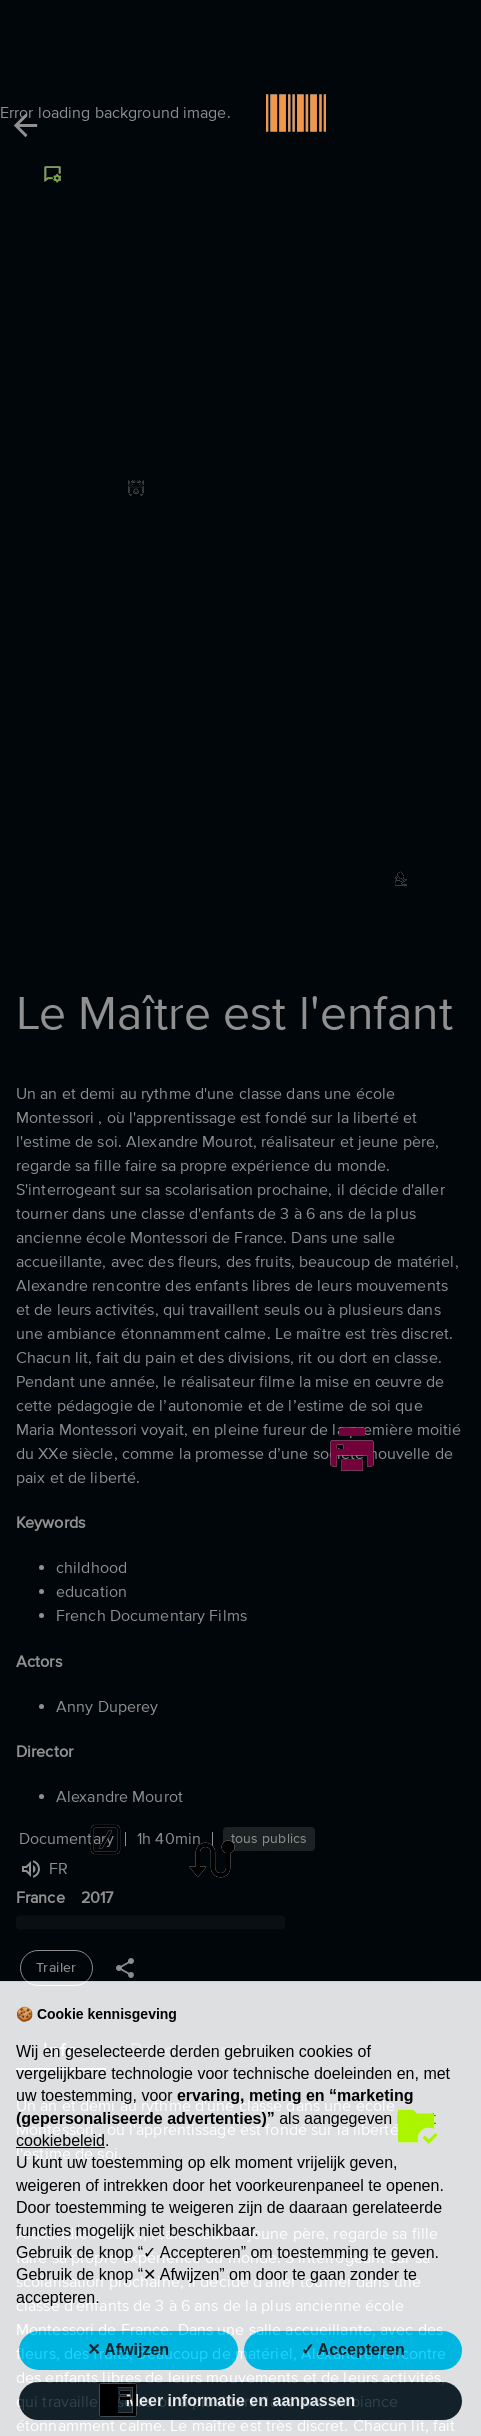 The width and height of the screenshot is (481, 2436). Describe the element at coordinates (52, 173) in the screenshot. I see `open chat settings` at that location.